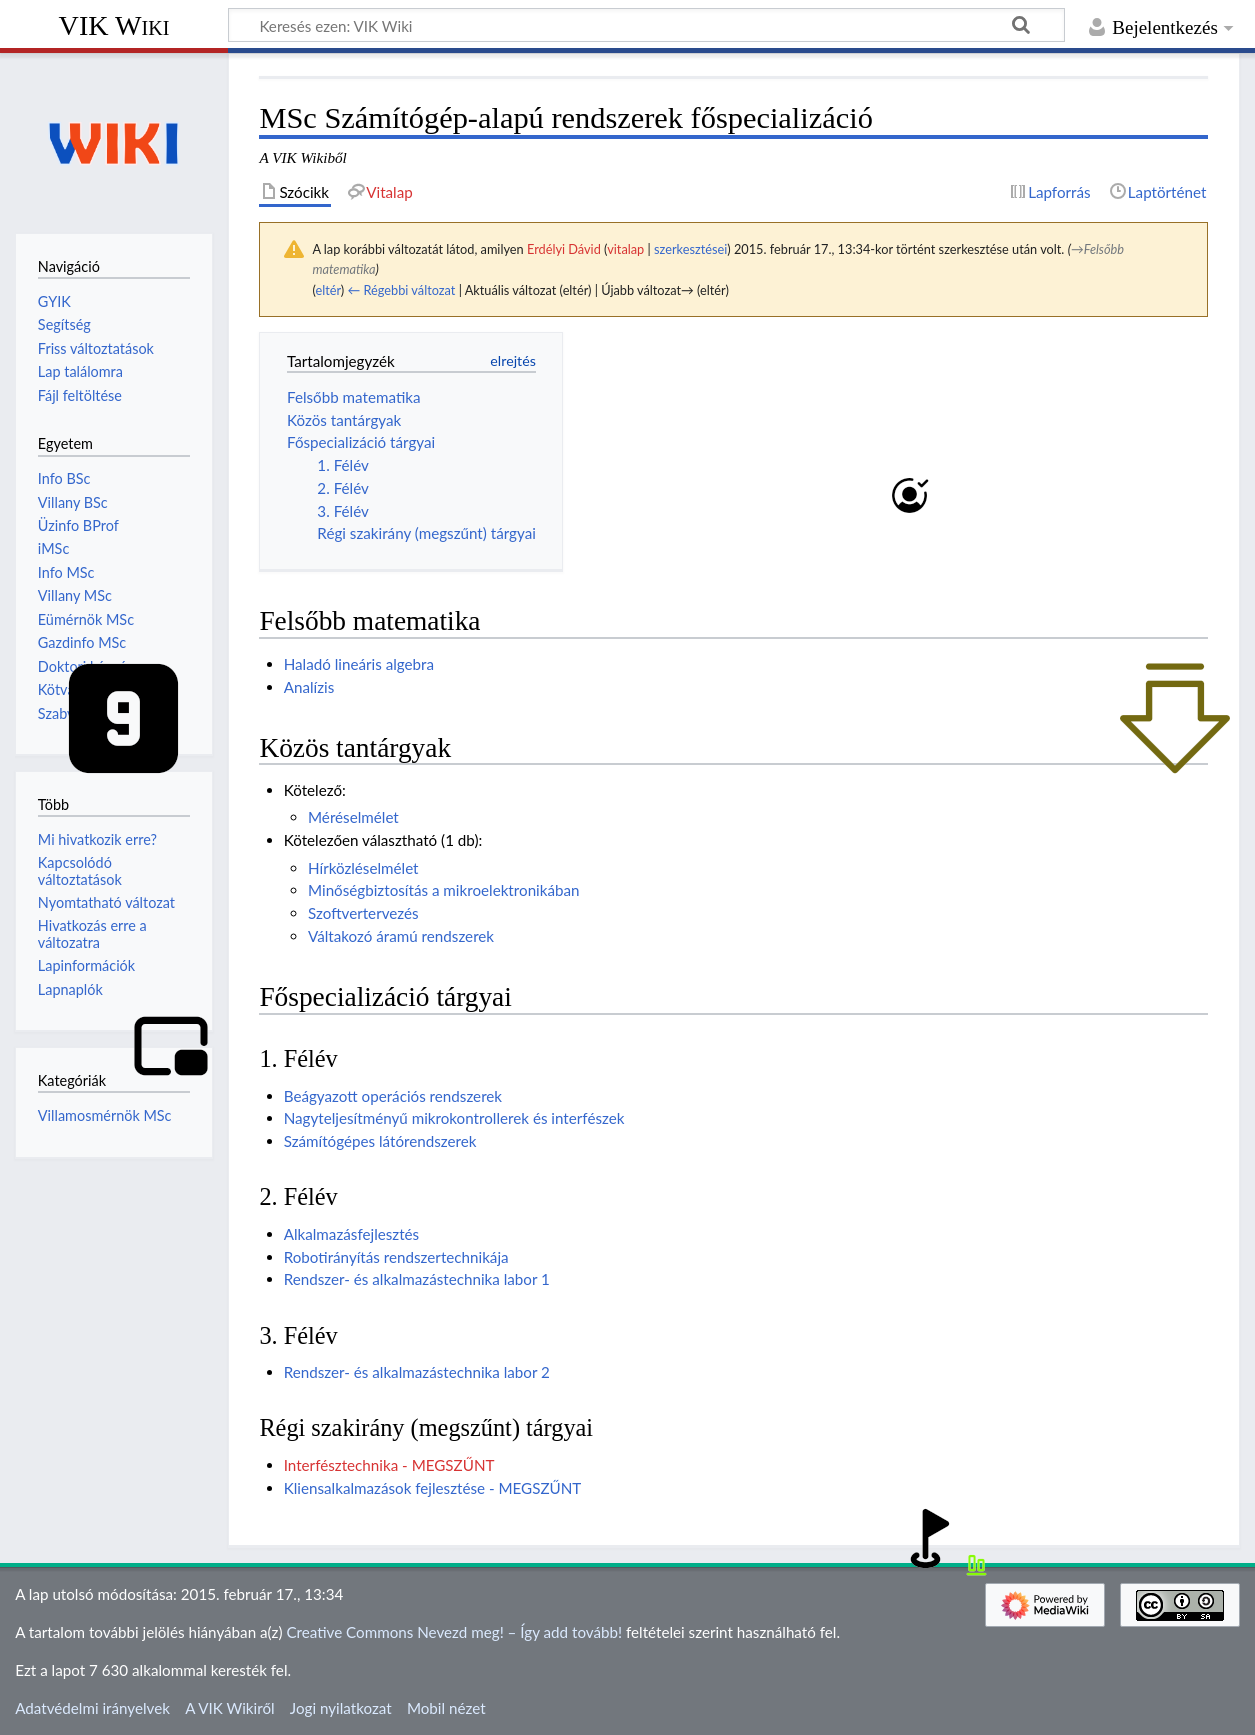 Image resolution: width=1255 pixels, height=1735 pixels. I want to click on enable picture-in-picture mode, so click(171, 1046).